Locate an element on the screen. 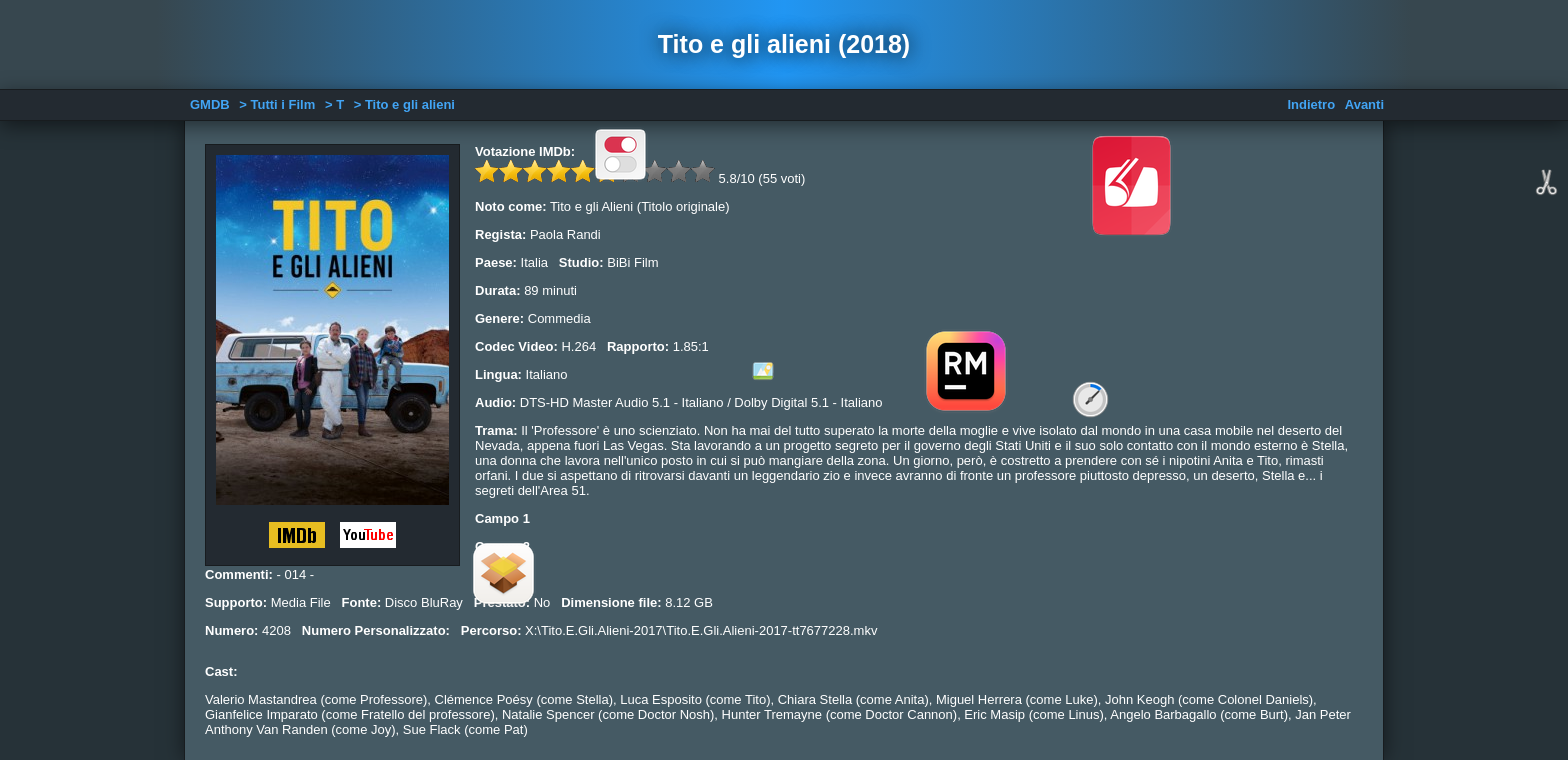 Image resolution: width=1568 pixels, height=760 pixels. open system settings or preferences is located at coordinates (620, 154).